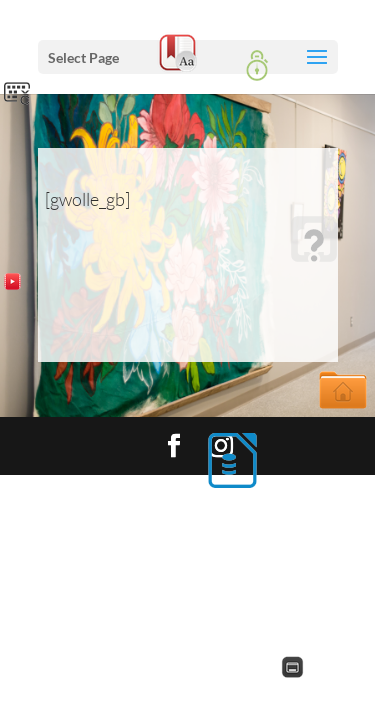 This screenshot has width=375, height=720. What do you see at coordinates (343, 390) in the screenshot?
I see `access your home folder` at bounding box center [343, 390].